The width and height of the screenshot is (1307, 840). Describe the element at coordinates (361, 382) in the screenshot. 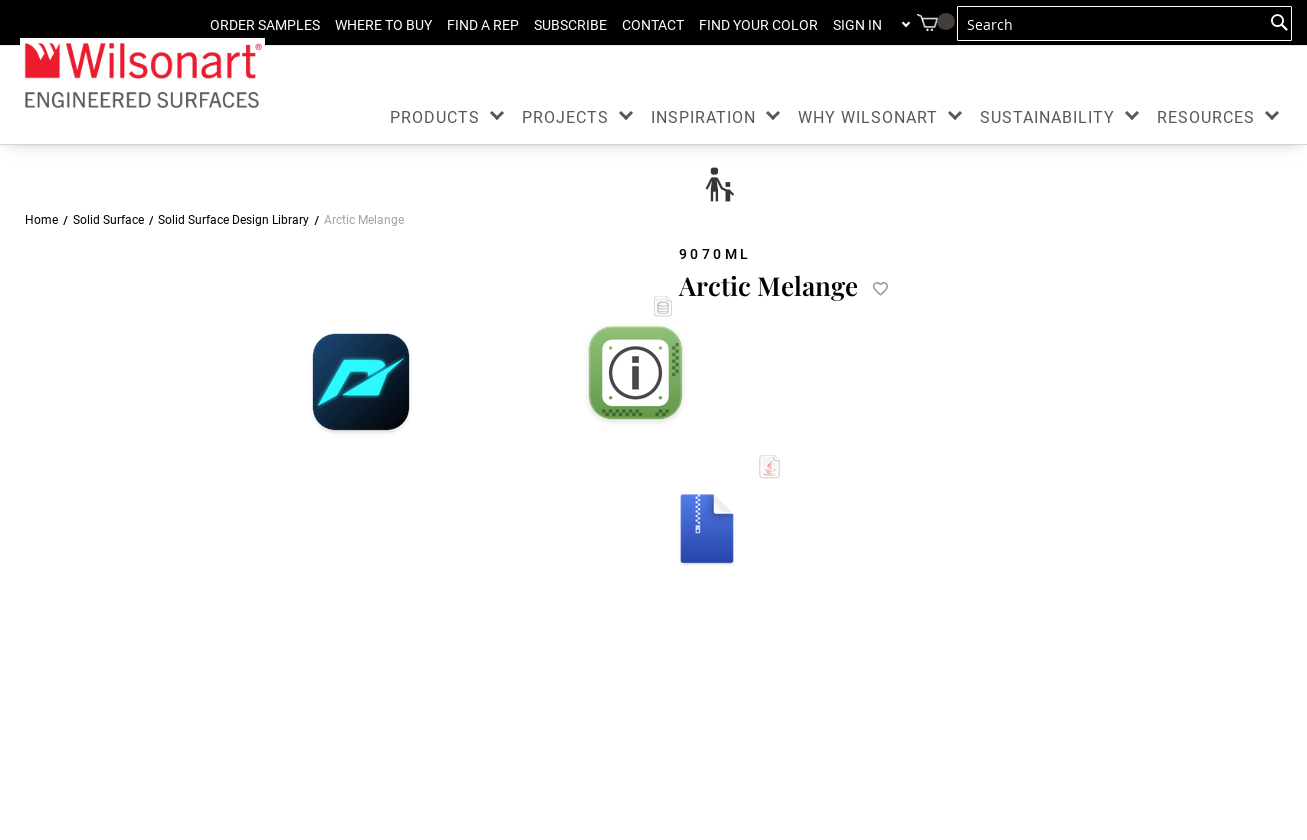

I see `launch need for speed carbon game` at that location.